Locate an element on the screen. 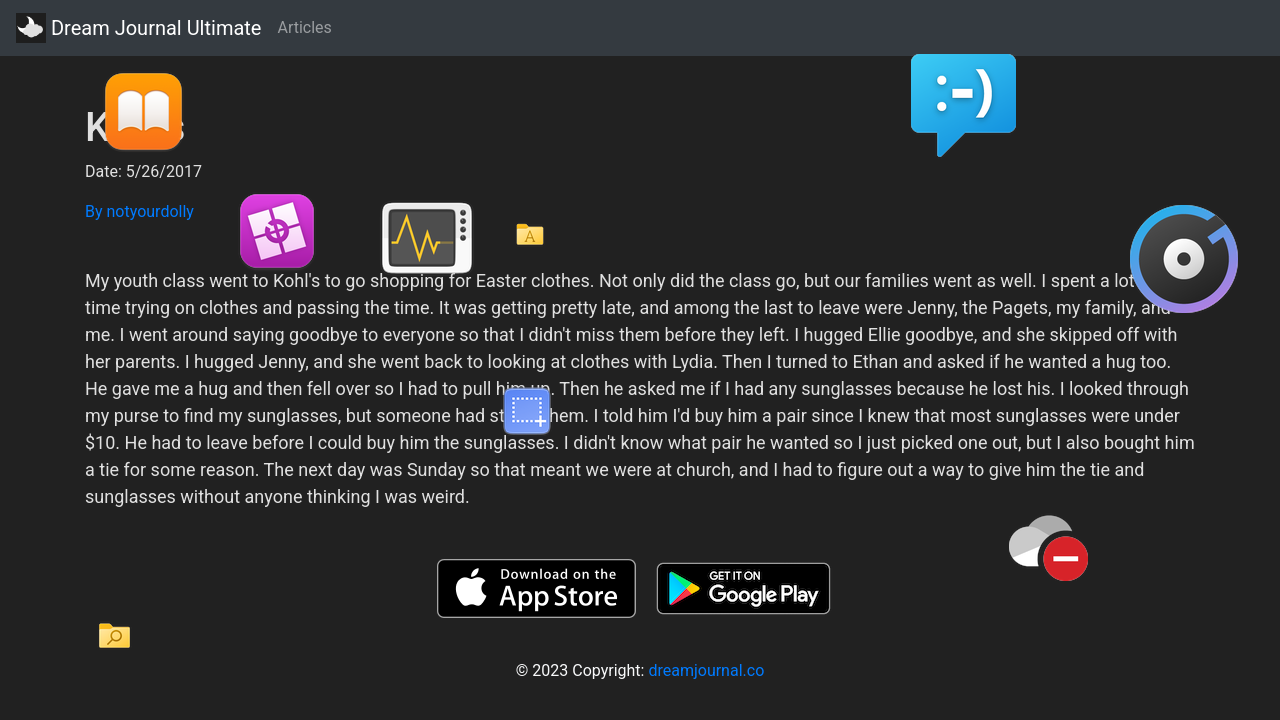 The image size is (1280, 720). open Apple Books app is located at coordinates (143, 111).